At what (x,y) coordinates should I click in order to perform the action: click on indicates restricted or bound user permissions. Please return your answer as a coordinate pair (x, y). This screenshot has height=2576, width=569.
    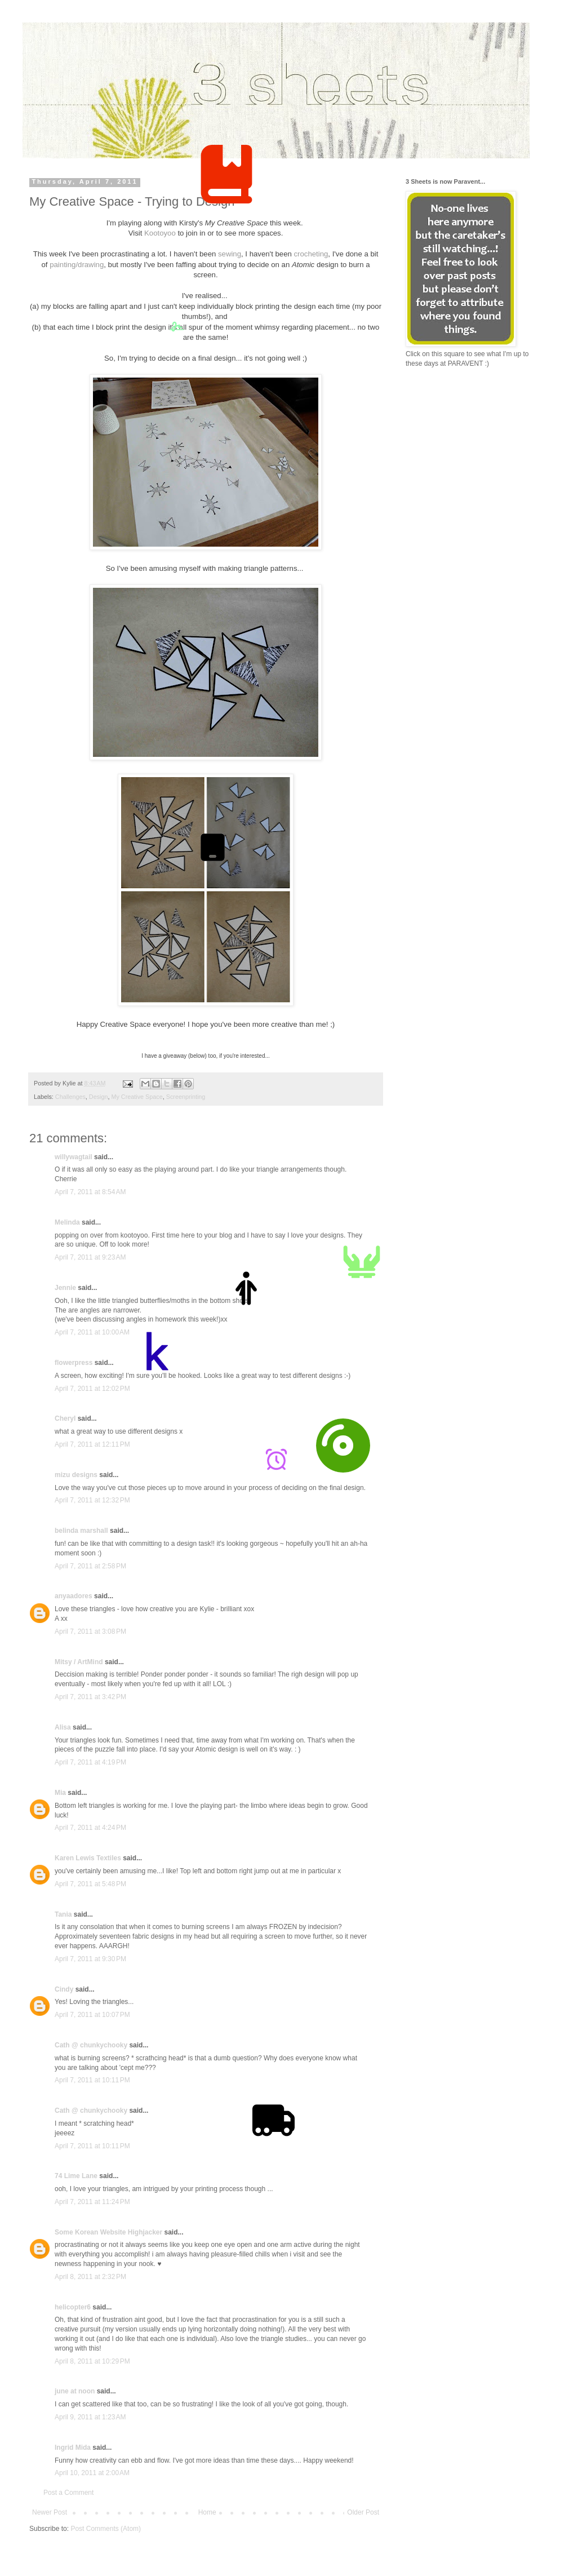
    Looking at the image, I should click on (362, 1262).